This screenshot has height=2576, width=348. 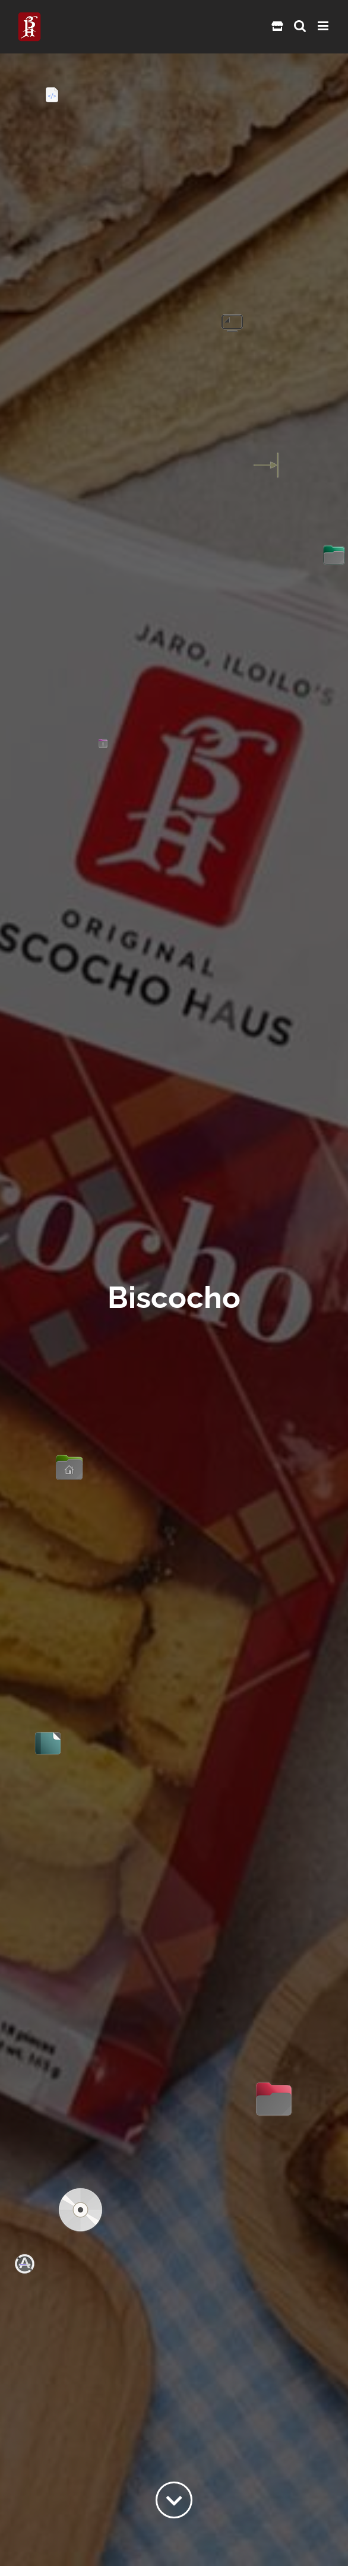 I want to click on open downloads folder, so click(x=103, y=743).